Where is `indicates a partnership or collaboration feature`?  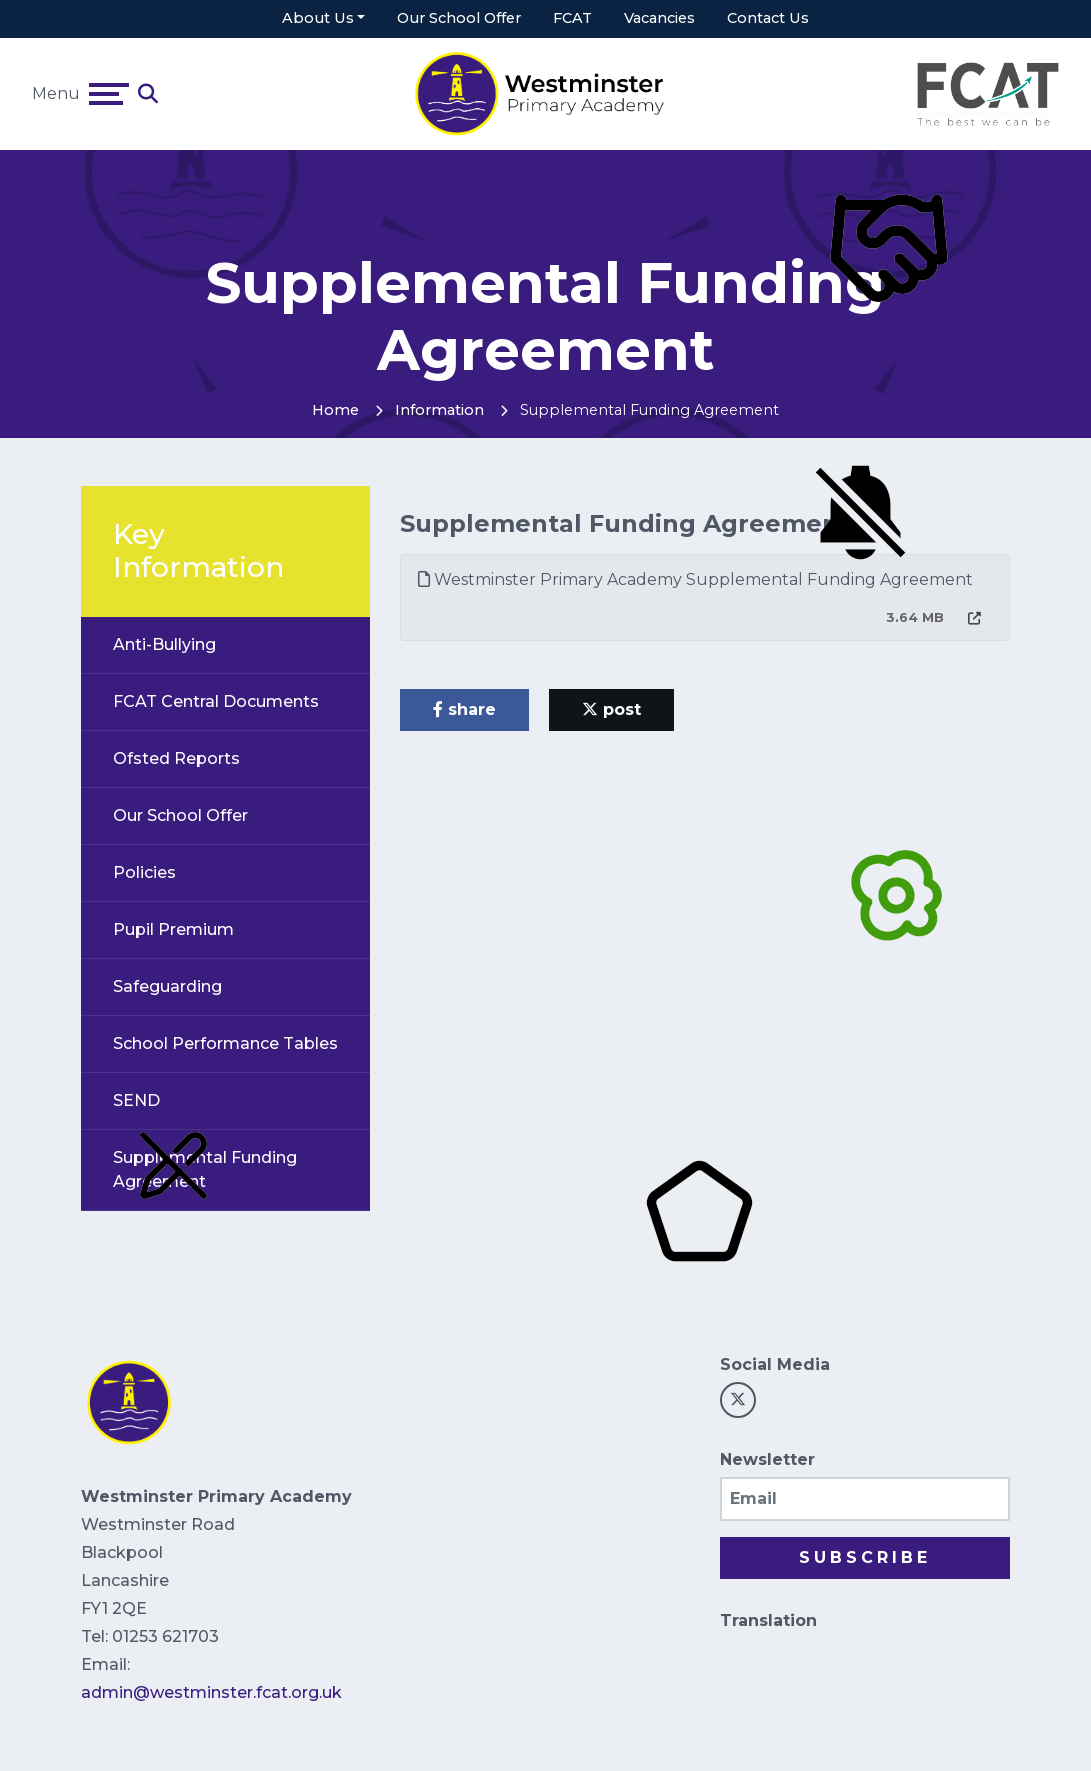
indicates a partnership or collaboration feature is located at coordinates (889, 248).